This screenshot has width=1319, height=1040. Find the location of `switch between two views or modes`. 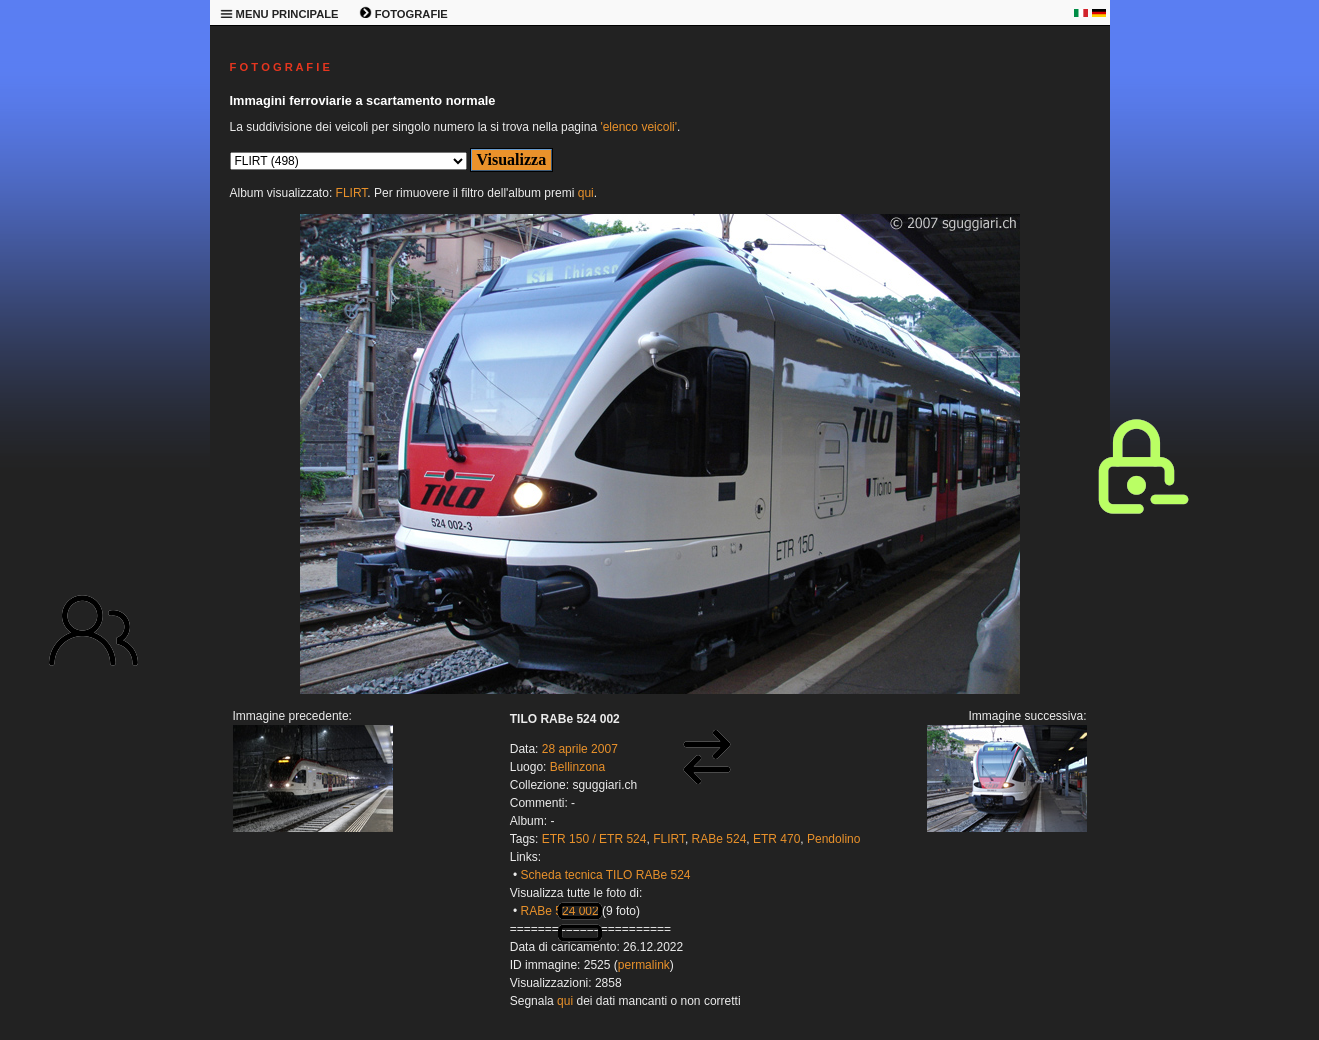

switch between two views or modes is located at coordinates (707, 757).